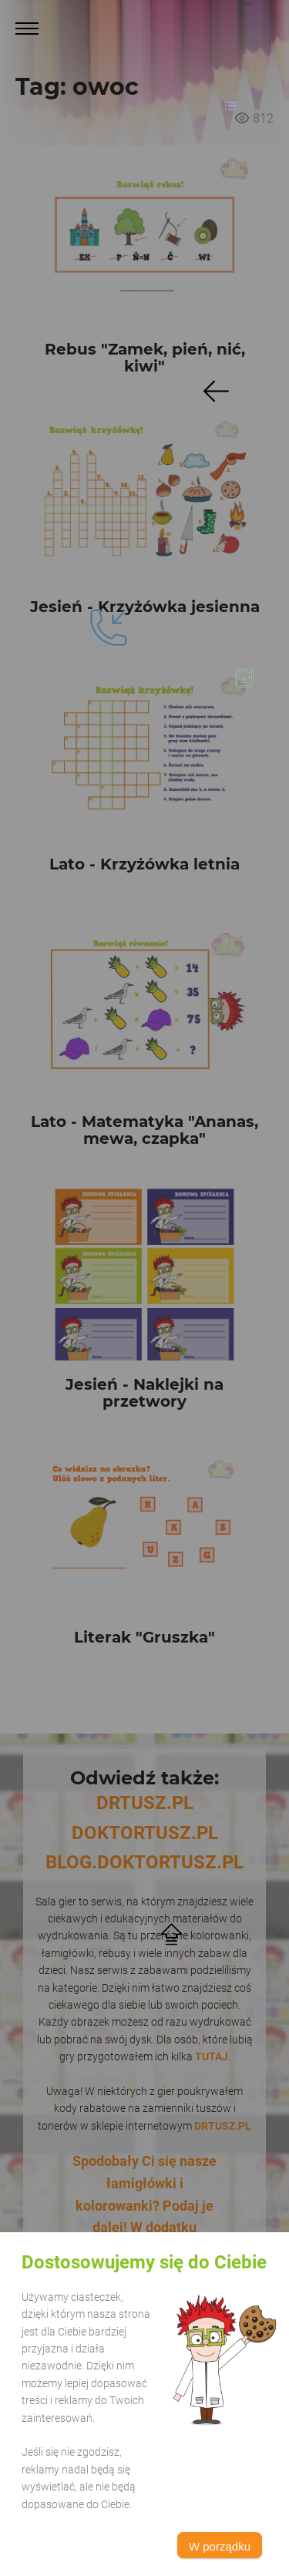 Image resolution: width=289 pixels, height=2576 pixels. What do you see at coordinates (109, 627) in the screenshot?
I see `incoming call notification` at bounding box center [109, 627].